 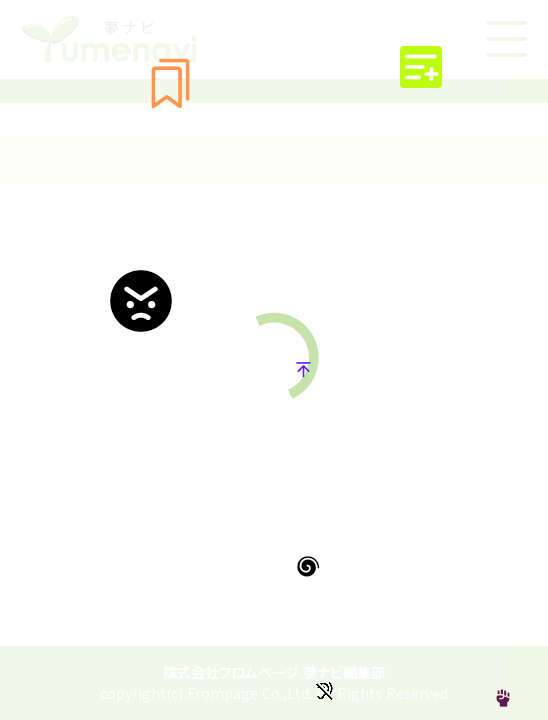 What do you see at coordinates (503, 698) in the screenshot?
I see `indicates solidarity or support` at bounding box center [503, 698].